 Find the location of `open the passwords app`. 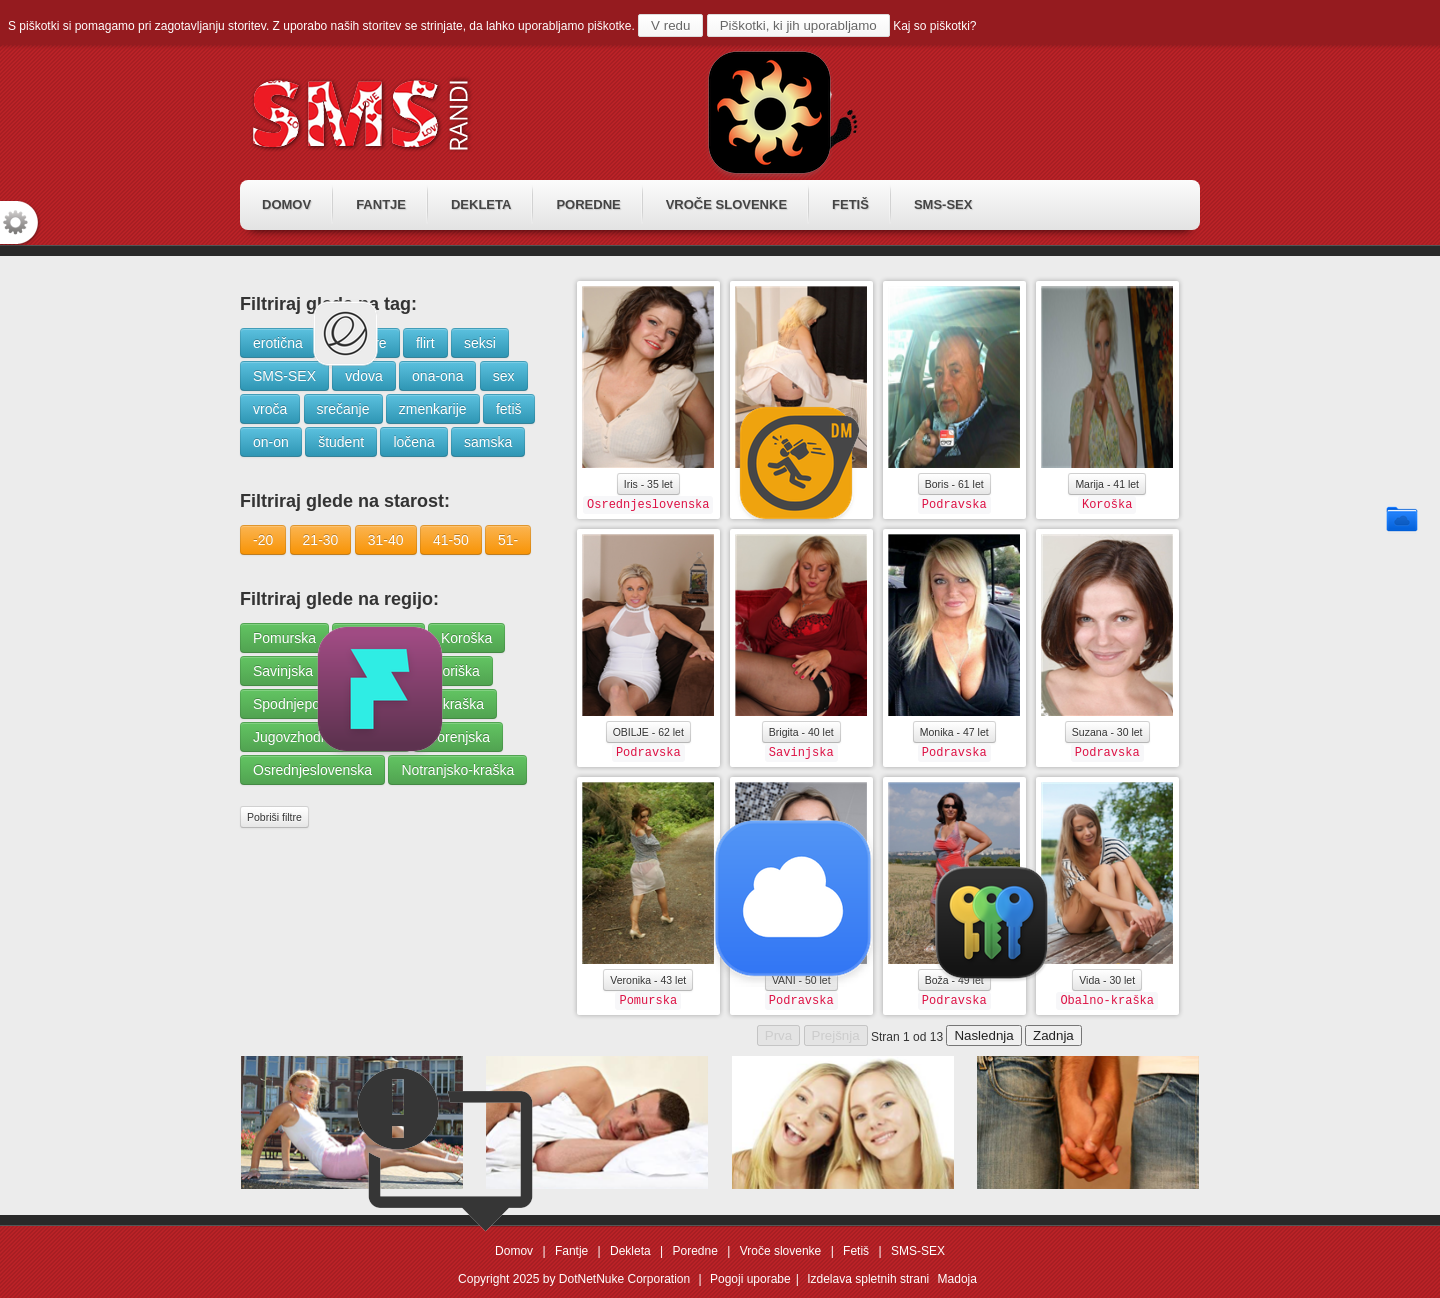

open the passwords app is located at coordinates (991, 922).